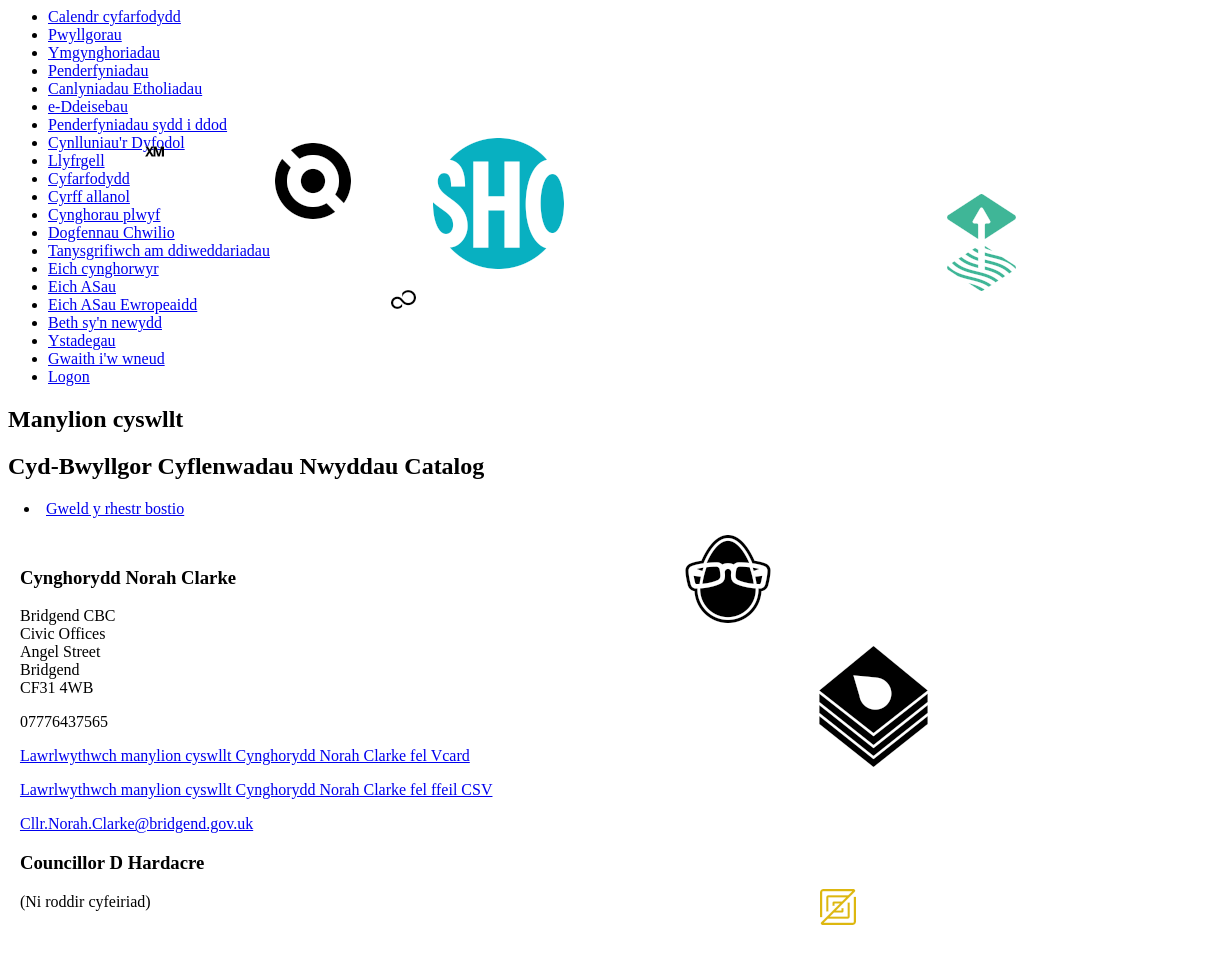  What do you see at coordinates (838, 907) in the screenshot?
I see `open zed code editor` at bounding box center [838, 907].